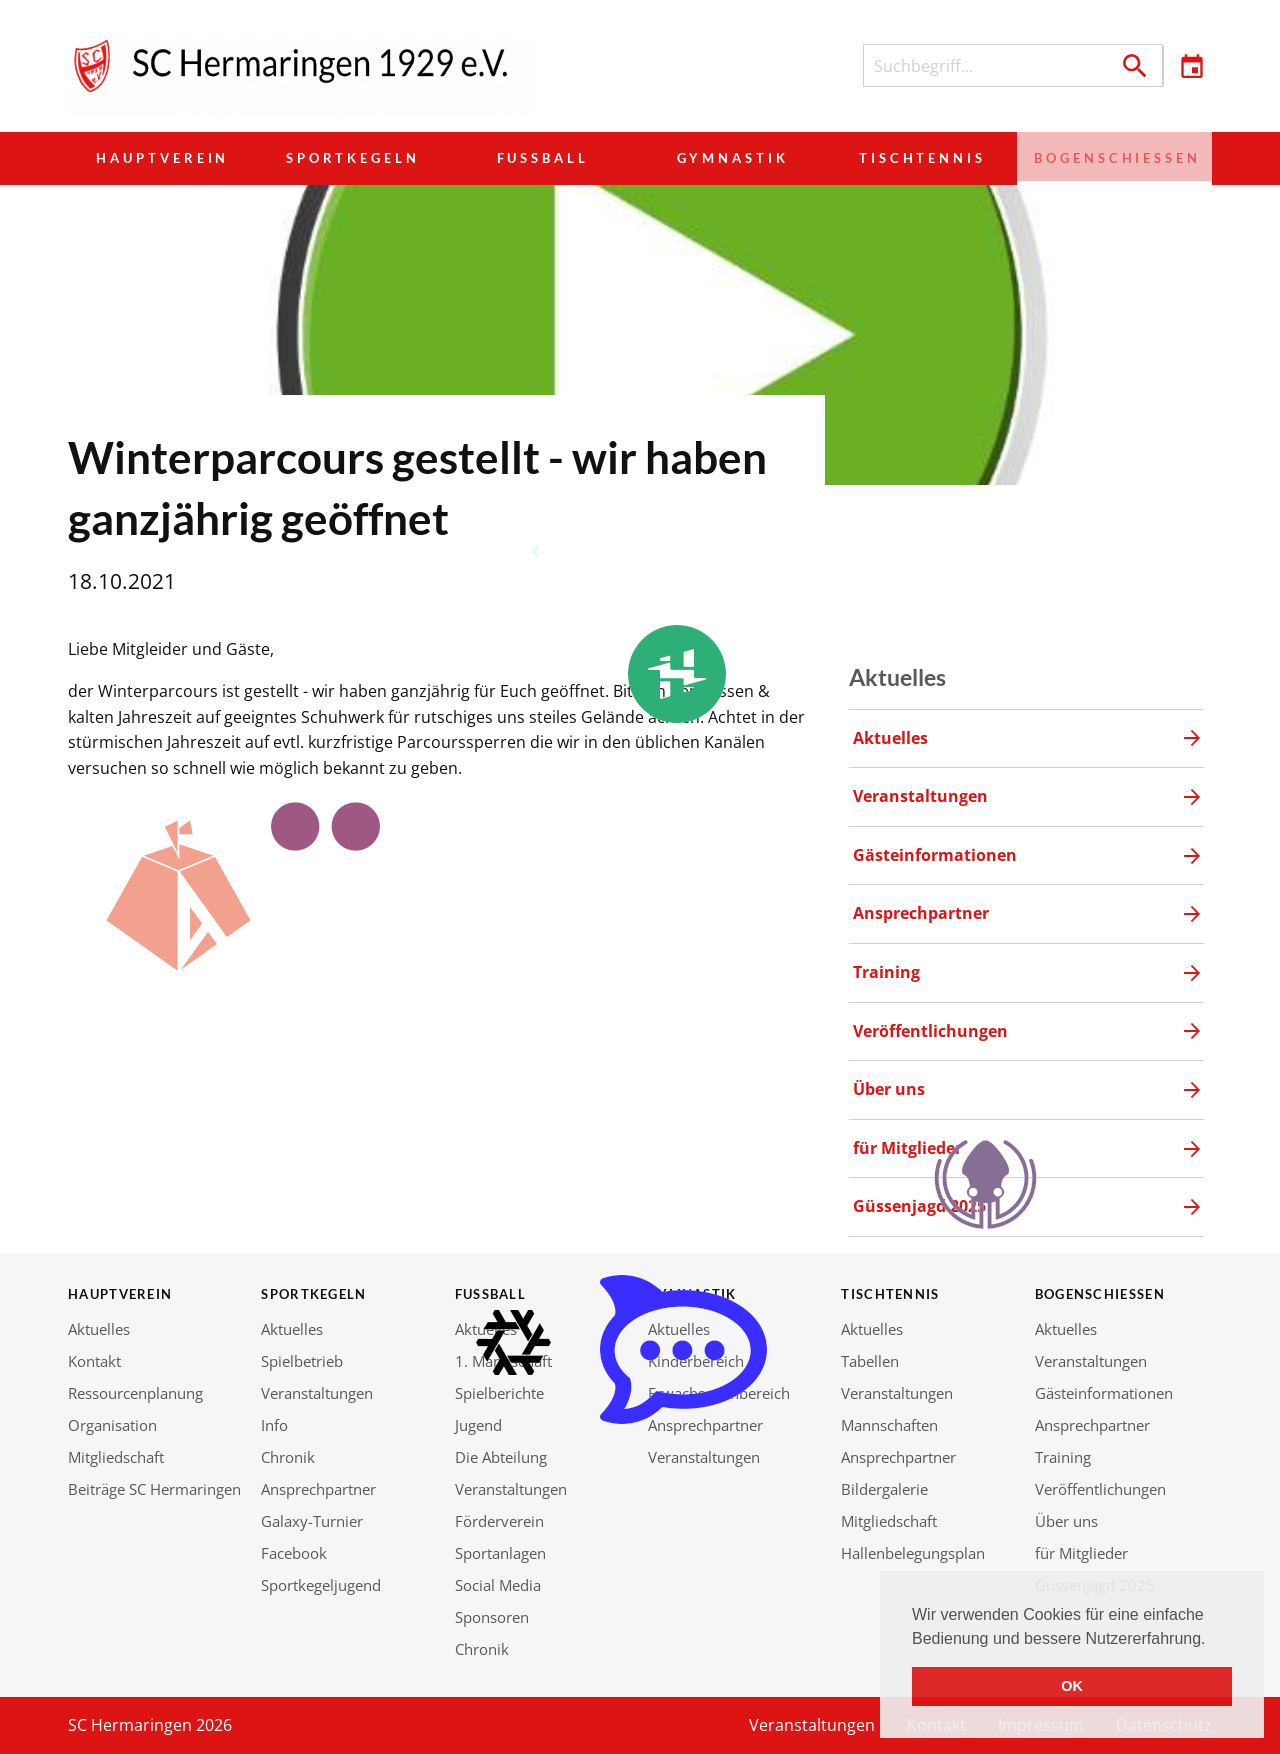  Describe the element at coordinates (535, 551) in the screenshot. I see `navigate to the previous item or screen` at that location.